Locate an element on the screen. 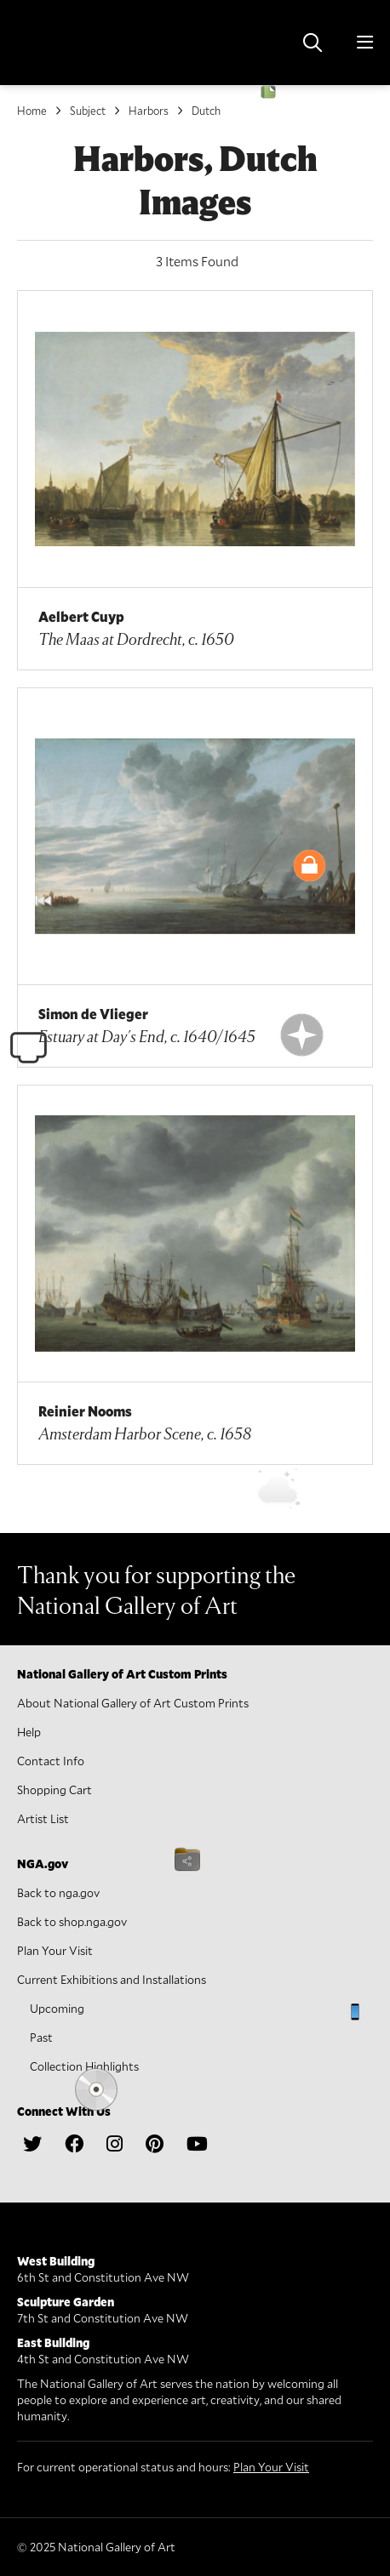 Image resolution: width=390 pixels, height=2576 pixels. customize desktop theme and appearance settings is located at coordinates (268, 92).